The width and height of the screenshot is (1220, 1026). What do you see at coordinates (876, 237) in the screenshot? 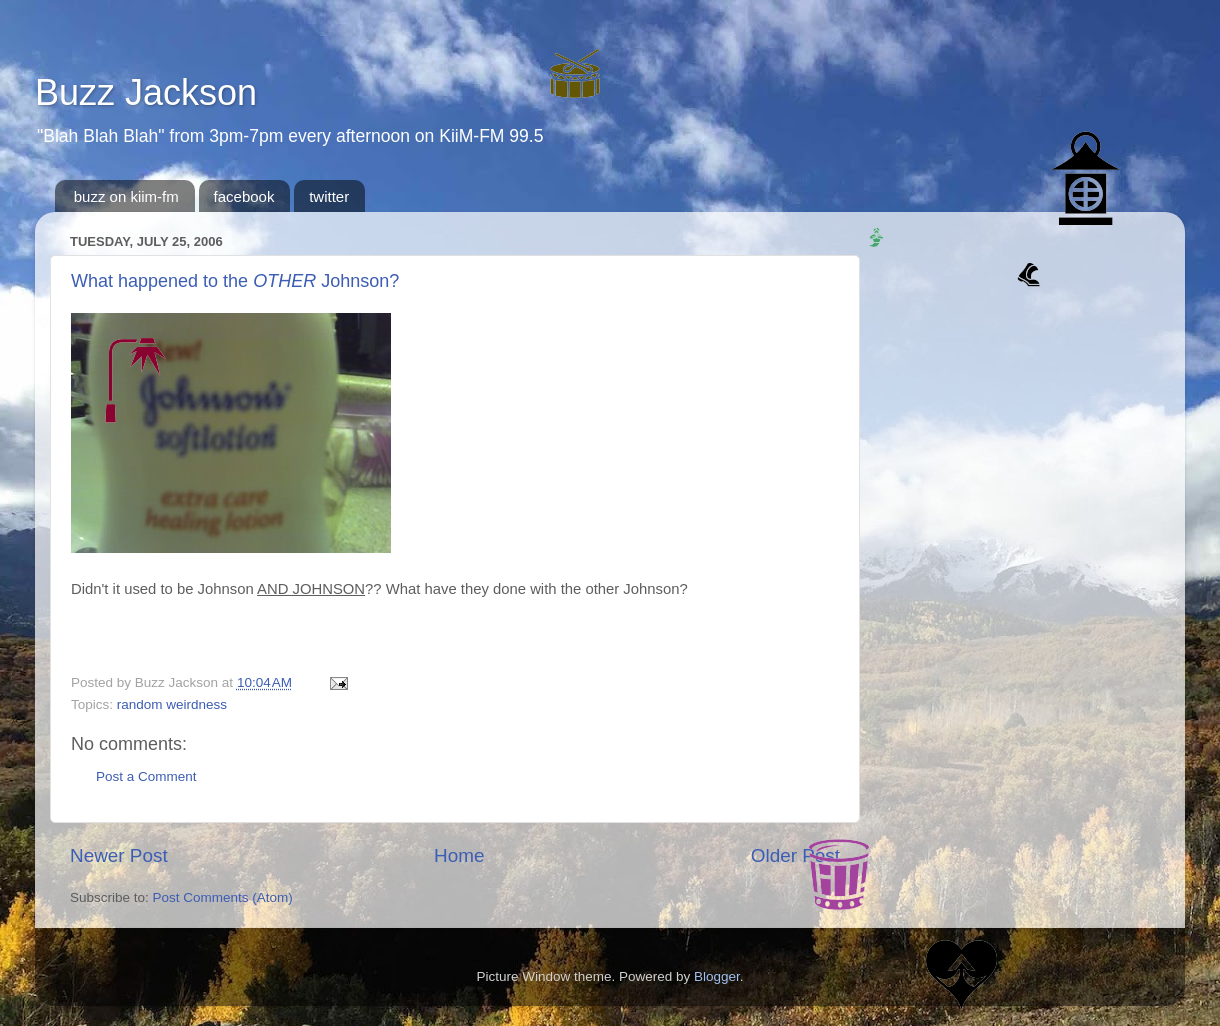
I see `summon or interact with a djinn character` at bounding box center [876, 237].